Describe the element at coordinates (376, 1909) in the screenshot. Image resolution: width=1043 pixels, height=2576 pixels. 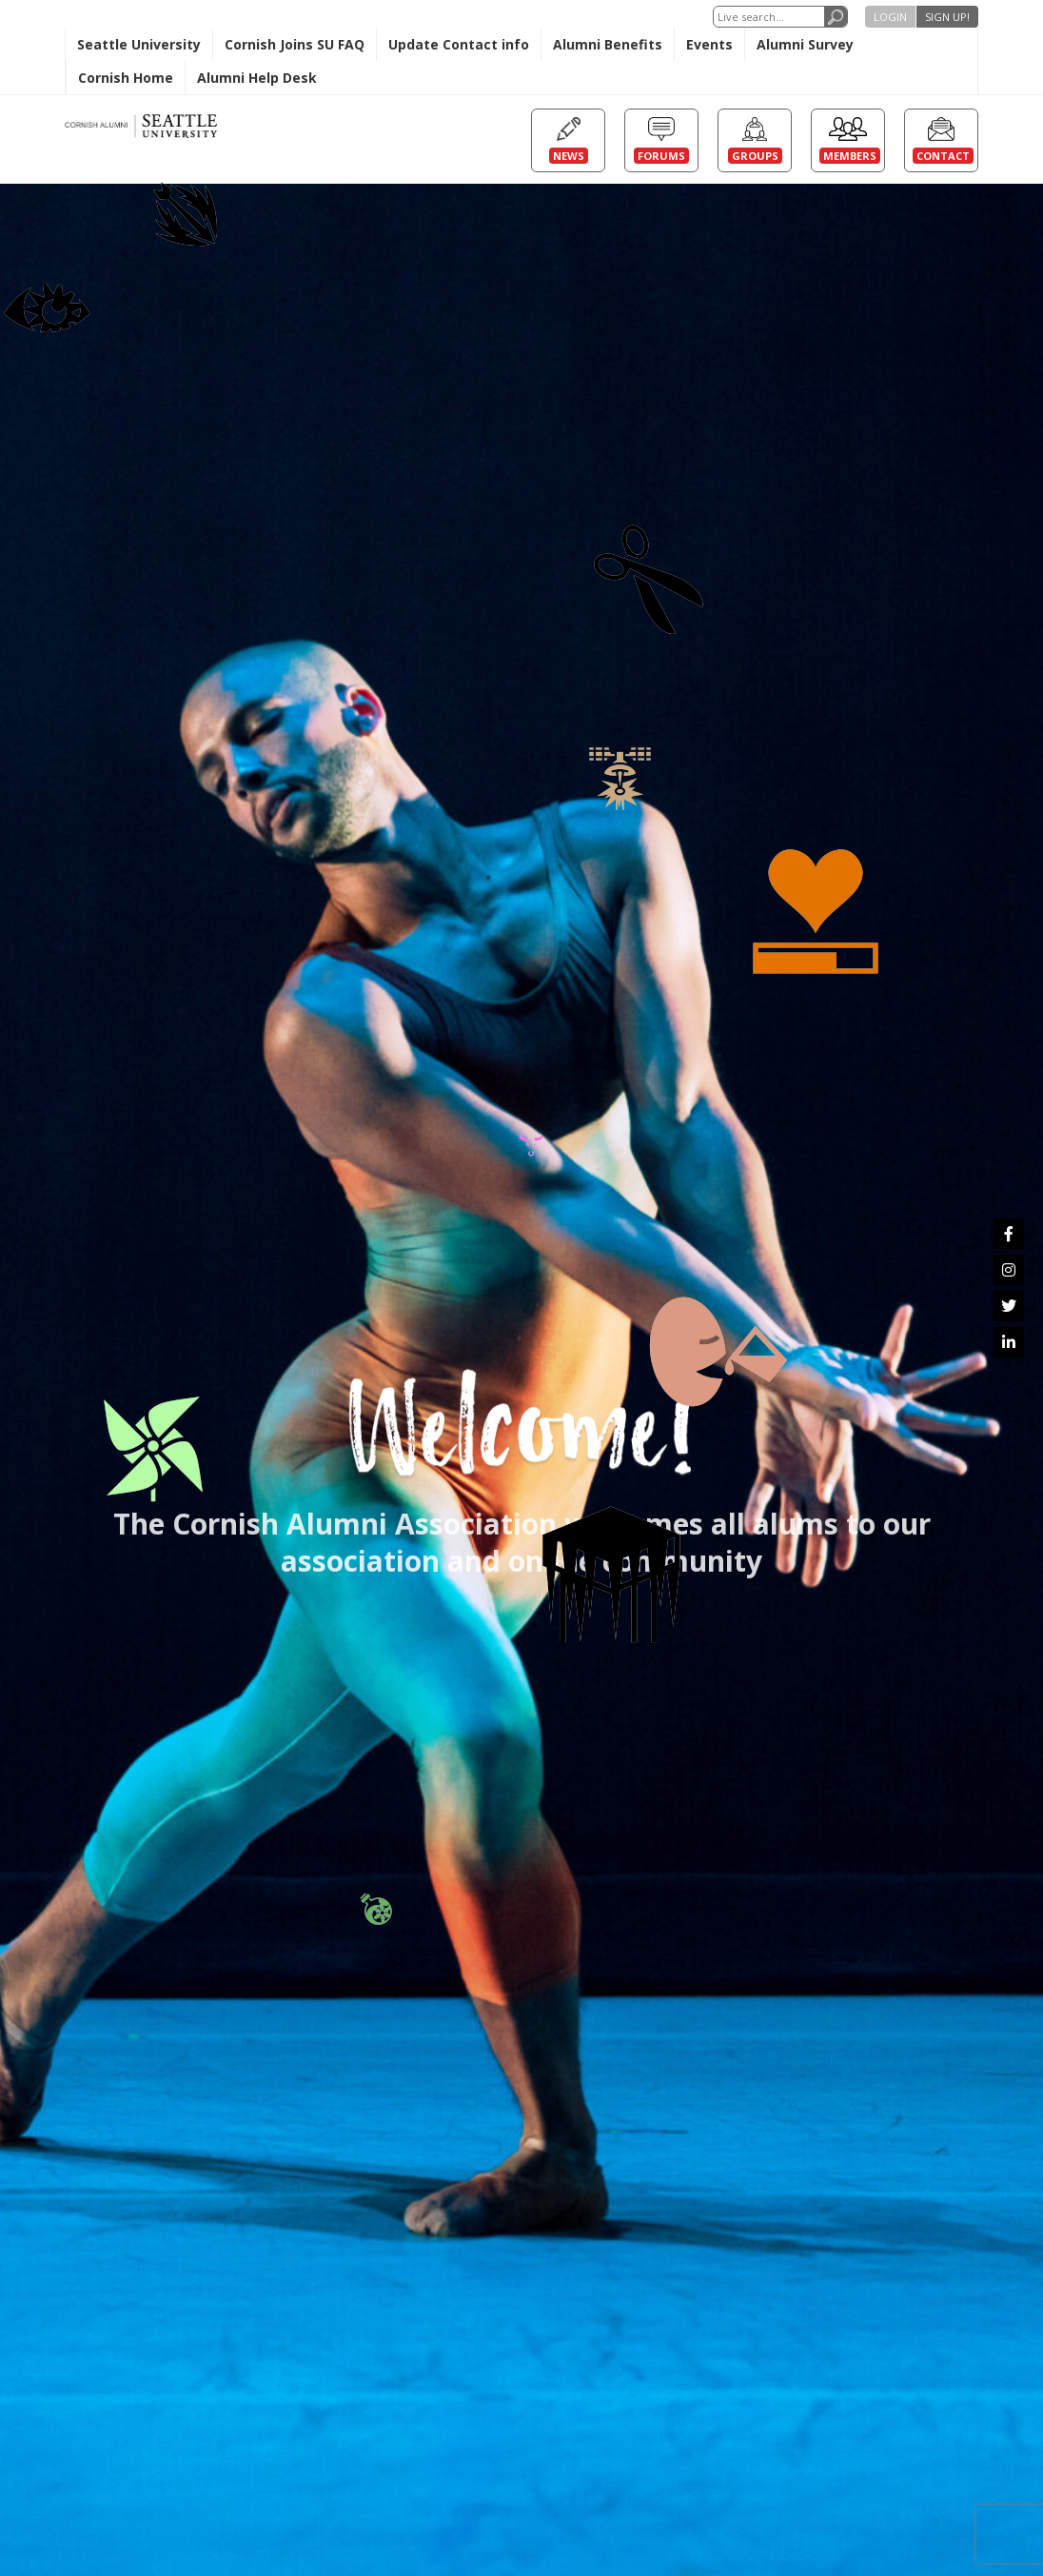
I see `use a frost potion or ice spell item` at that location.